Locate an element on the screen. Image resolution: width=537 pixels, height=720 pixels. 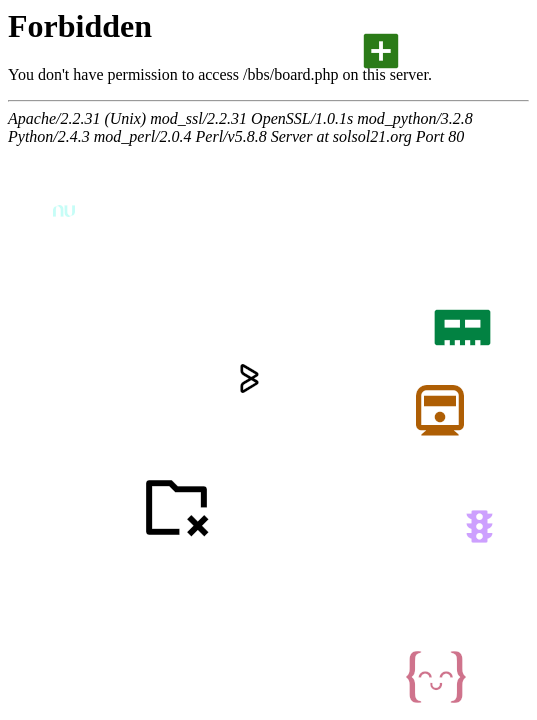
close or collapse a folder is located at coordinates (176, 507).